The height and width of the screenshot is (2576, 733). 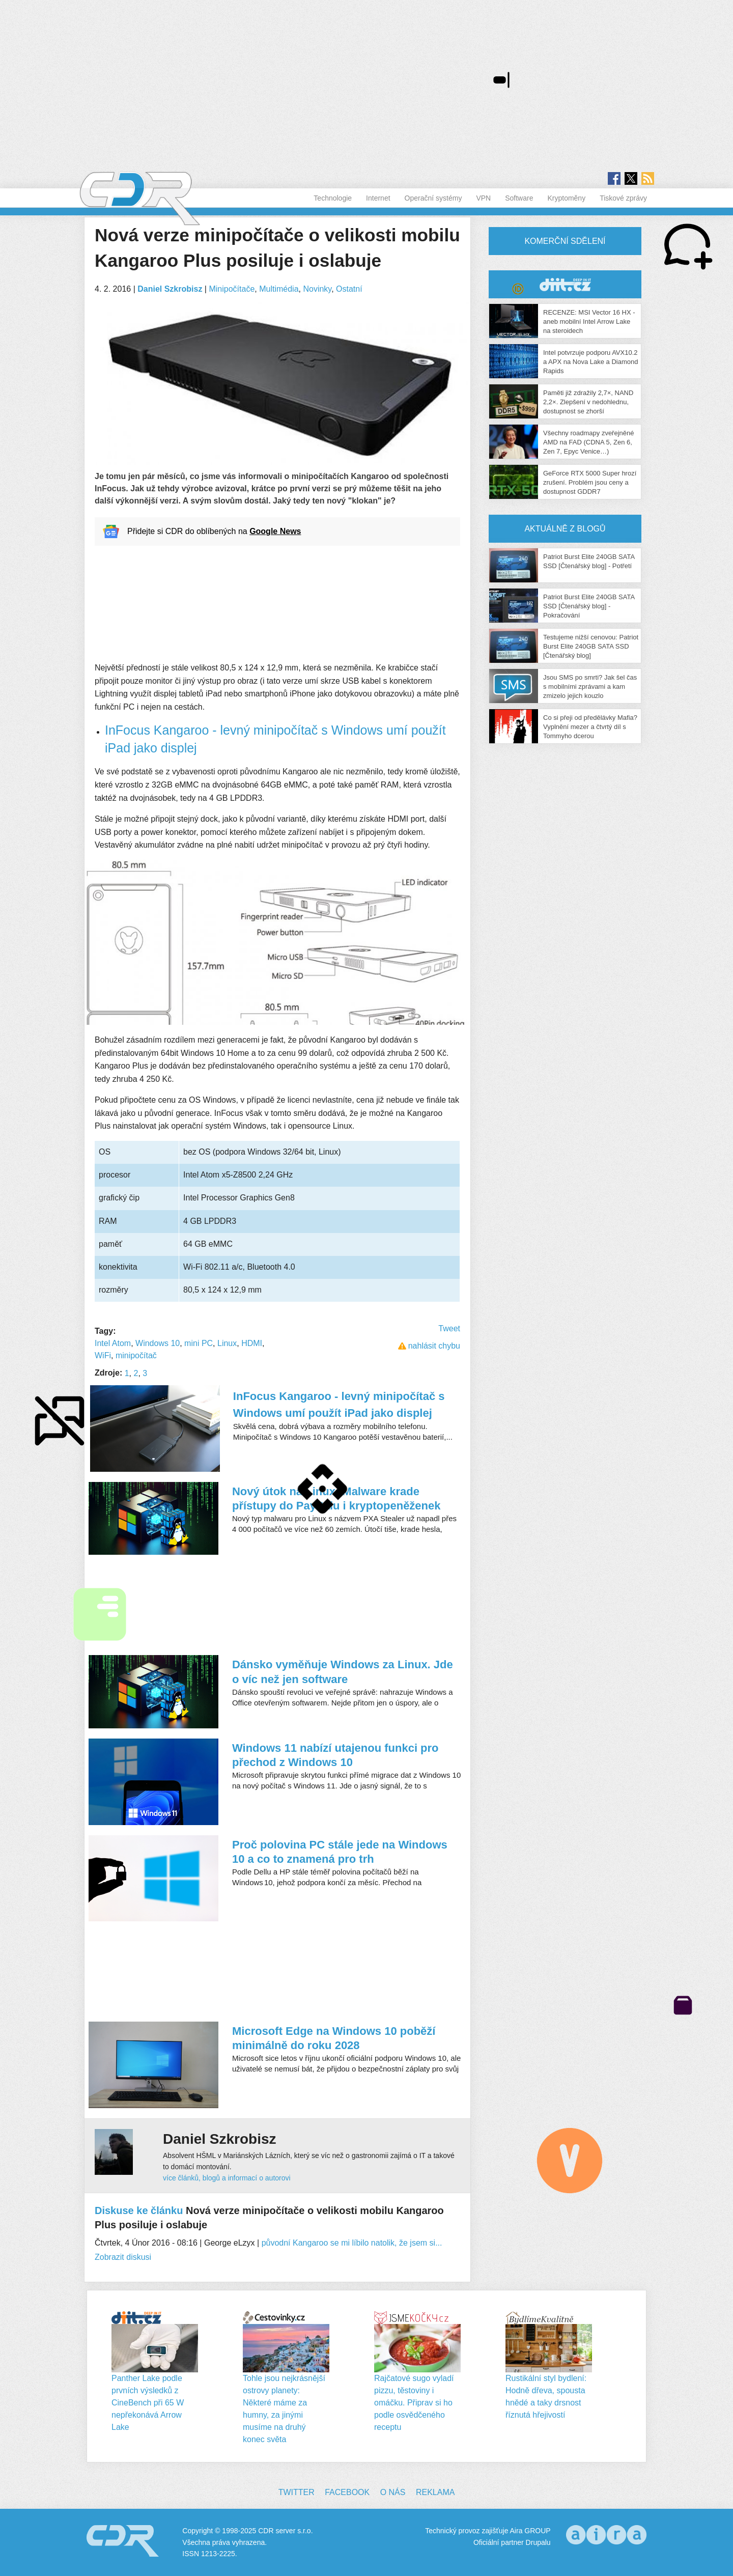 I want to click on mute or disable message notifications, so click(x=60, y=1421).